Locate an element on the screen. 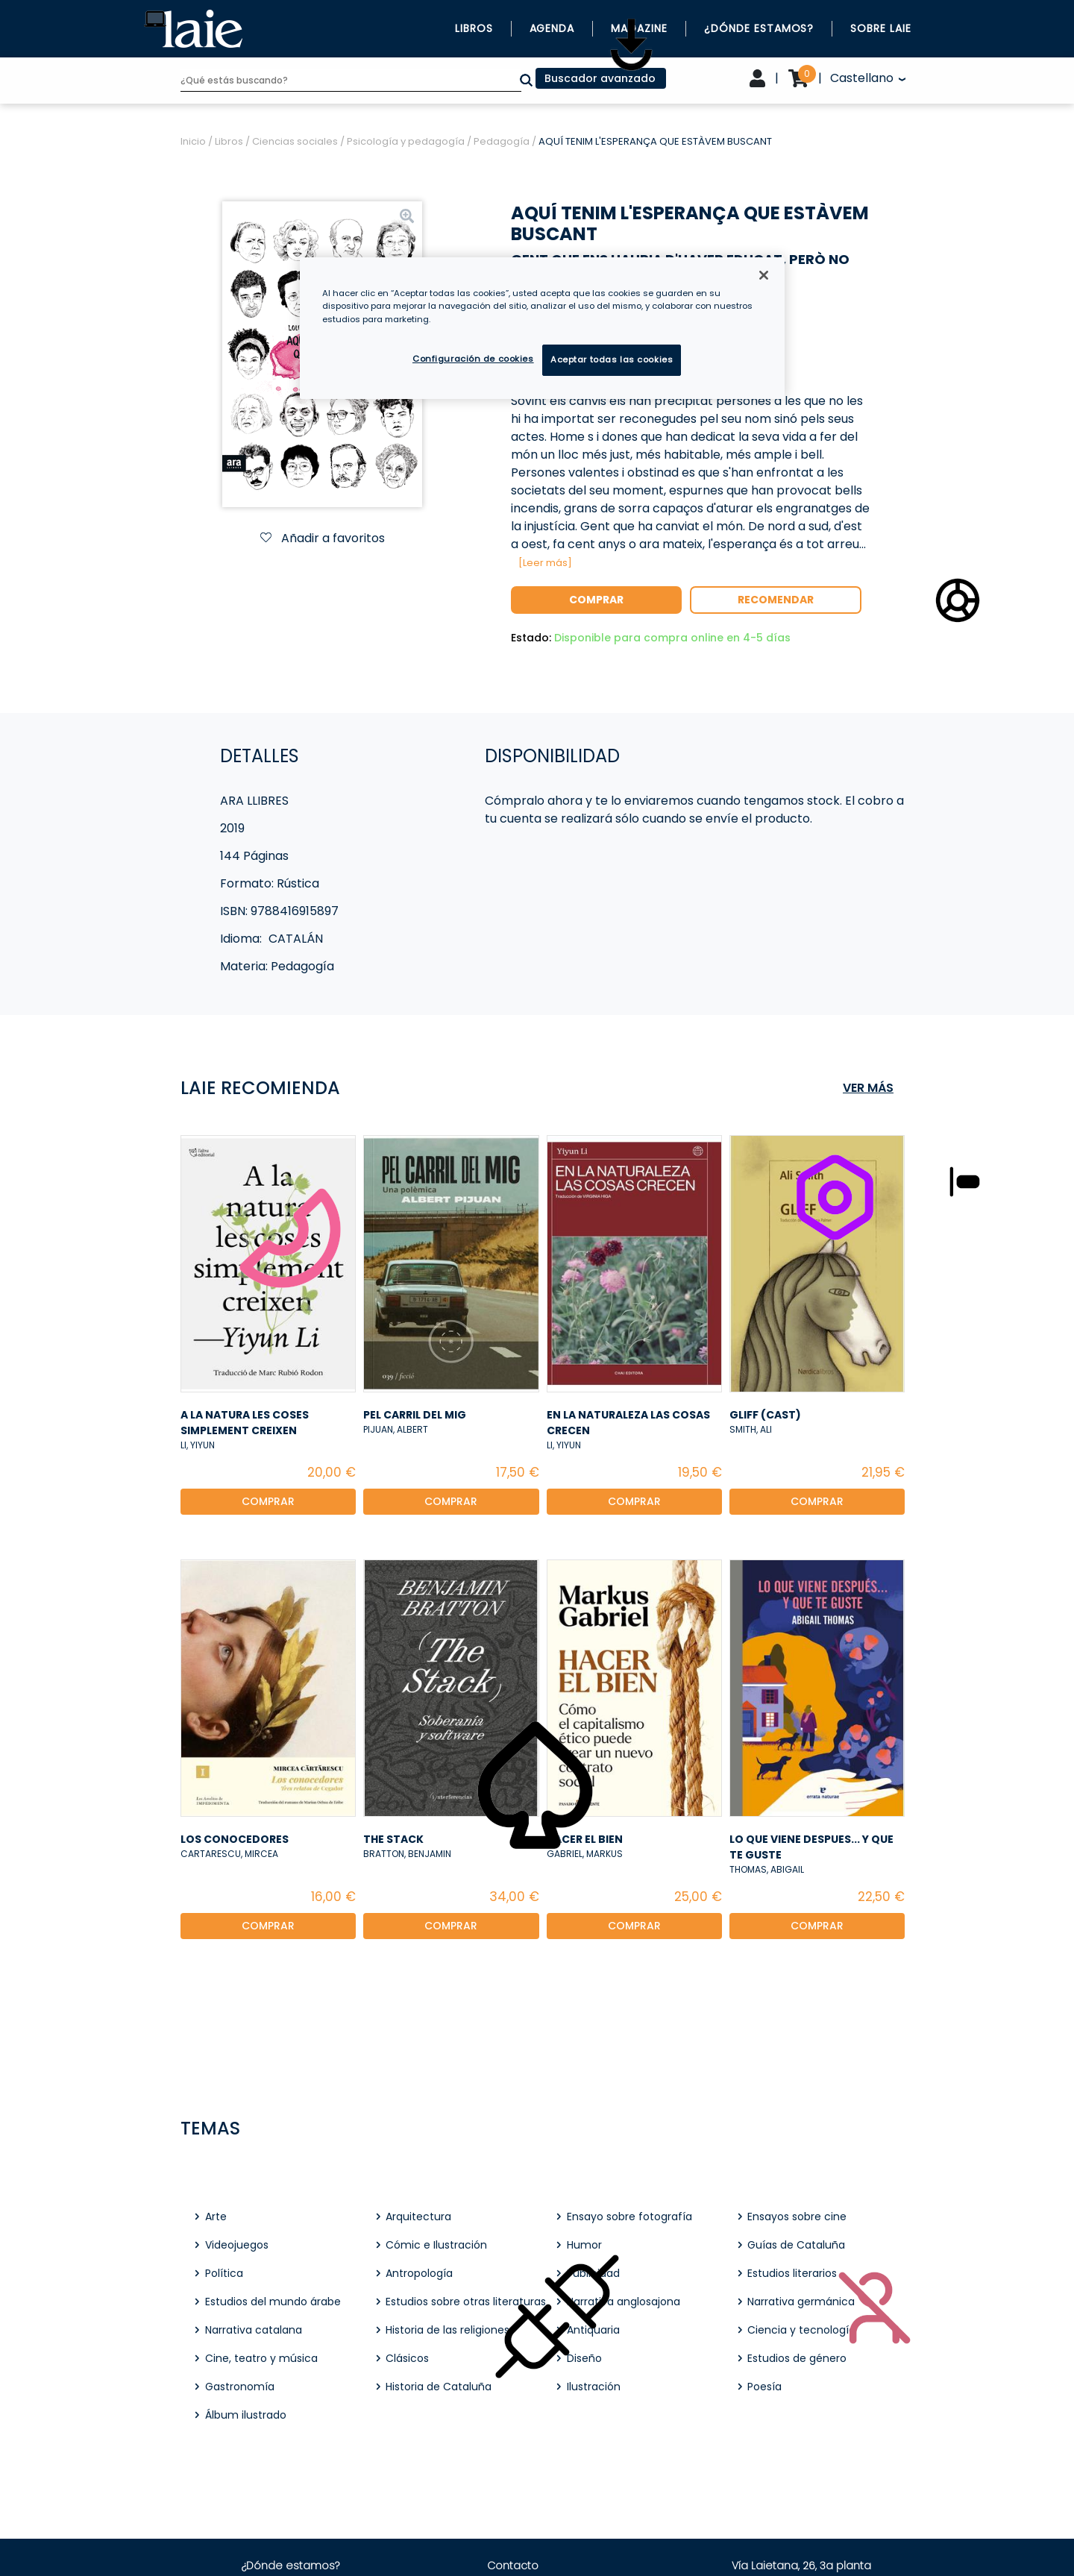 This screenshot has height=2576, width=1074. access settings or configuration options is located at coordinates (835, 1197).